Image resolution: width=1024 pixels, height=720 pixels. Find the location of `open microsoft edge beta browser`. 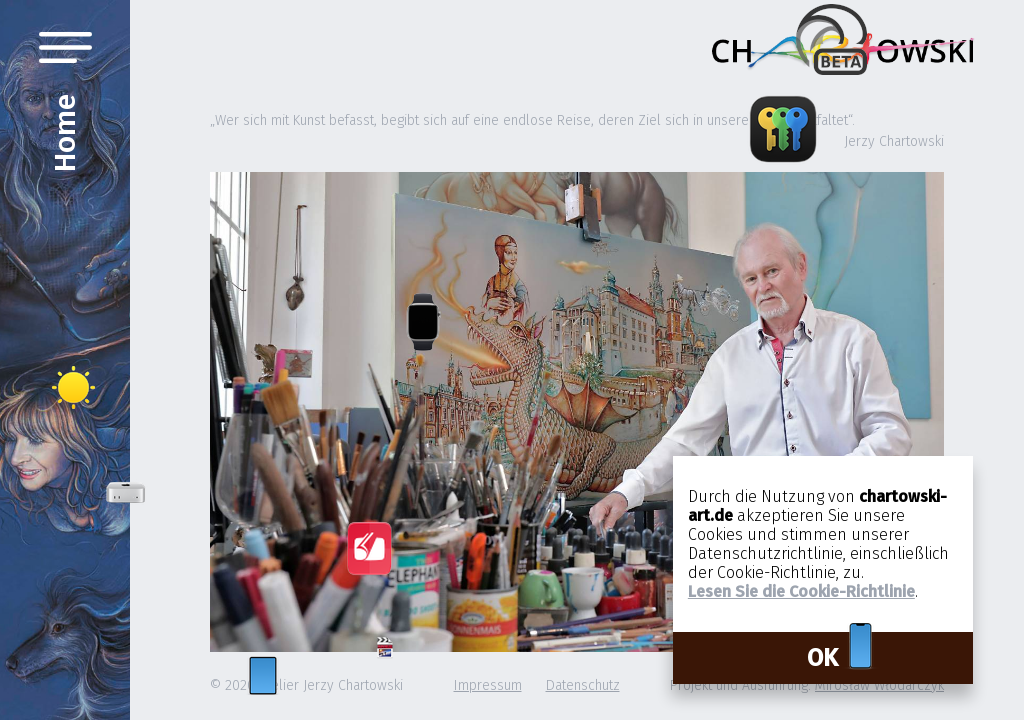

open microsoft edge beta browser is located at coordinates (831, 39).